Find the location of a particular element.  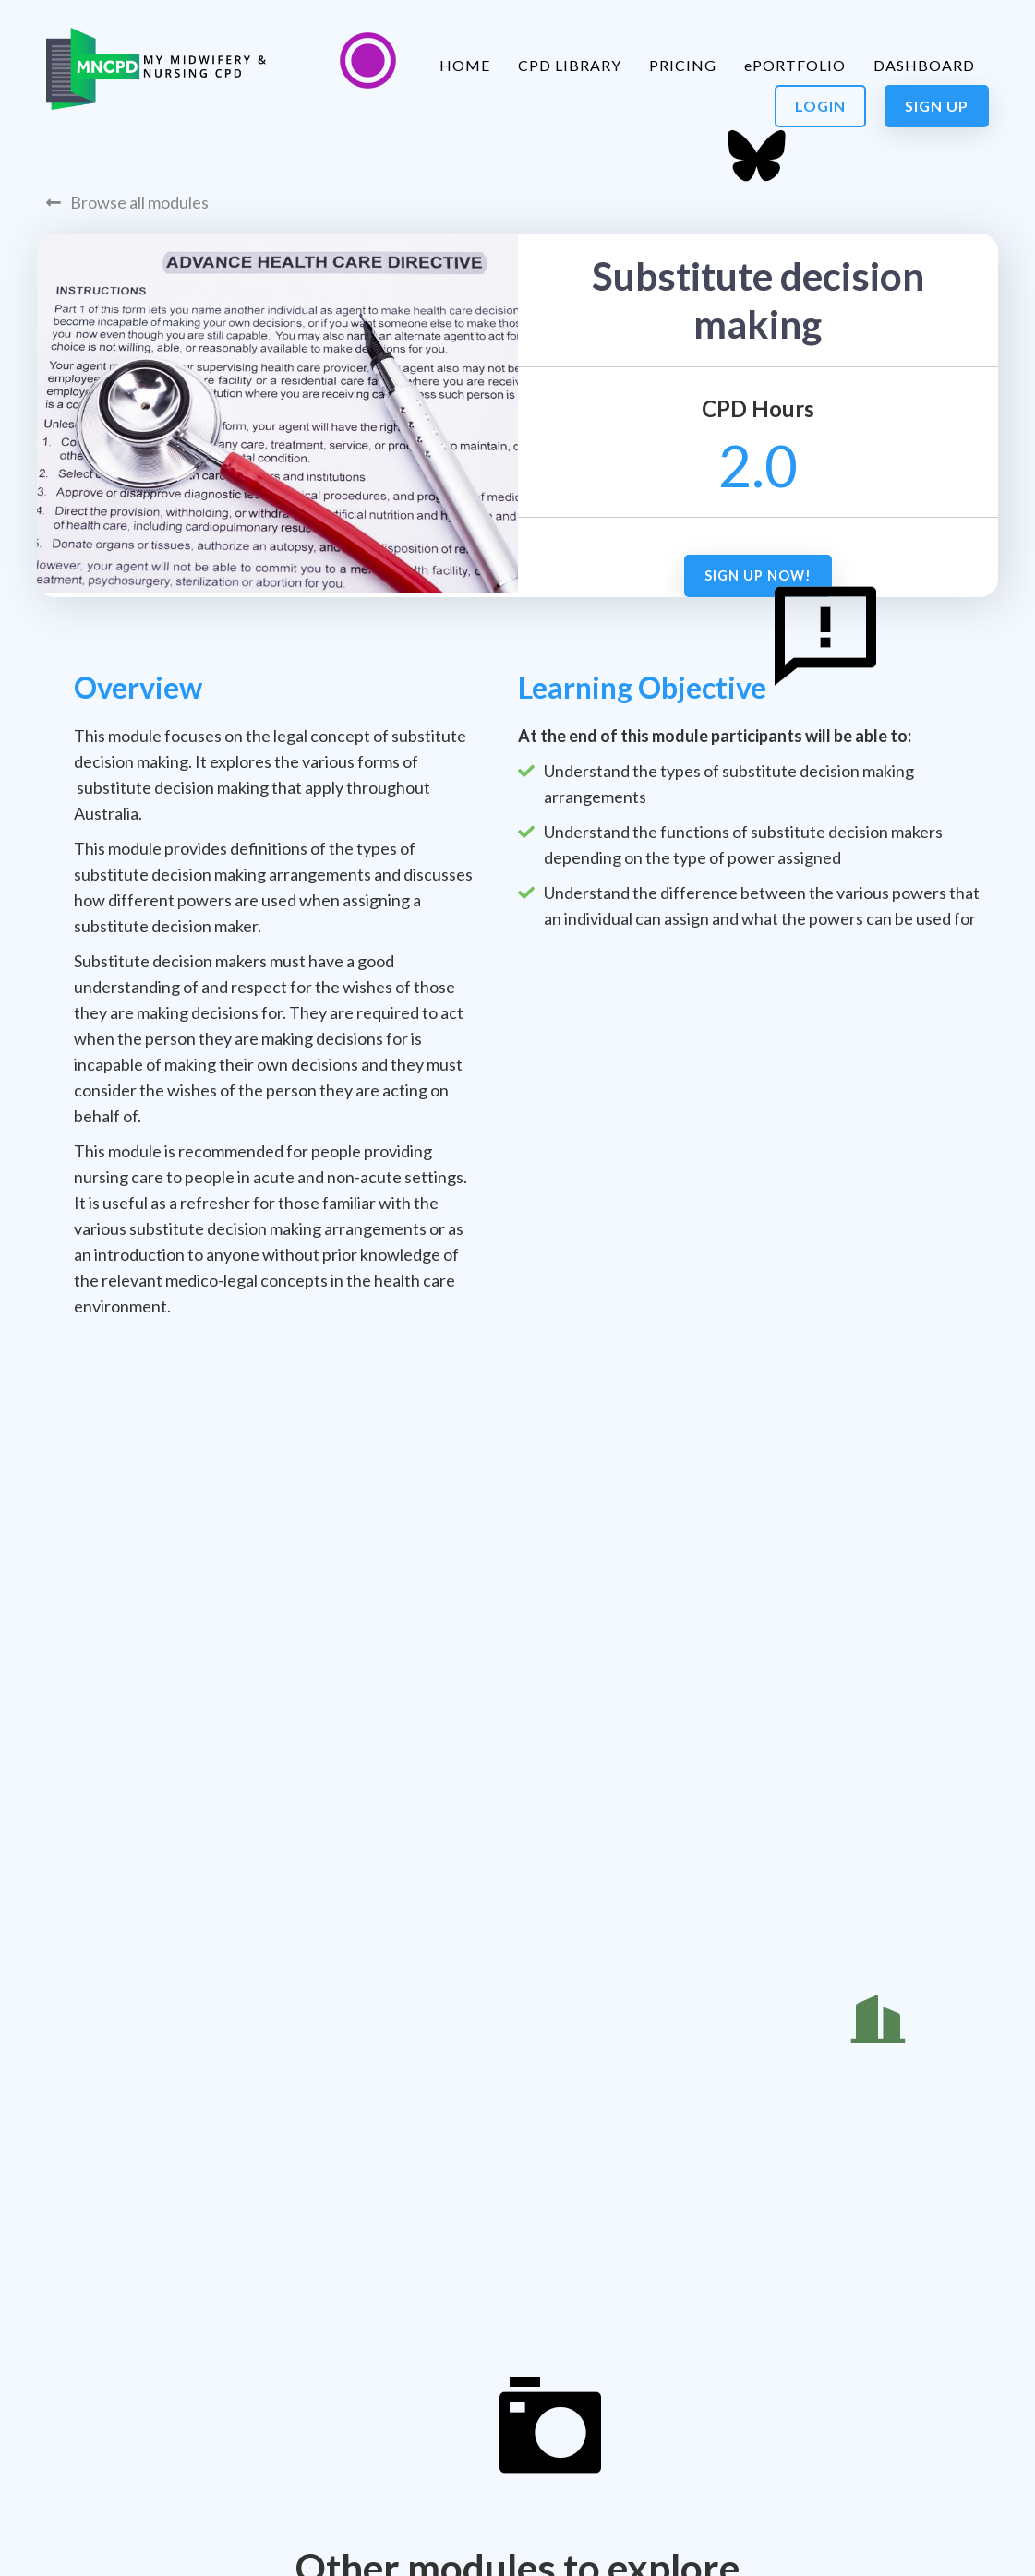

open camera to take a photo is located at coordinates (550, 2427).